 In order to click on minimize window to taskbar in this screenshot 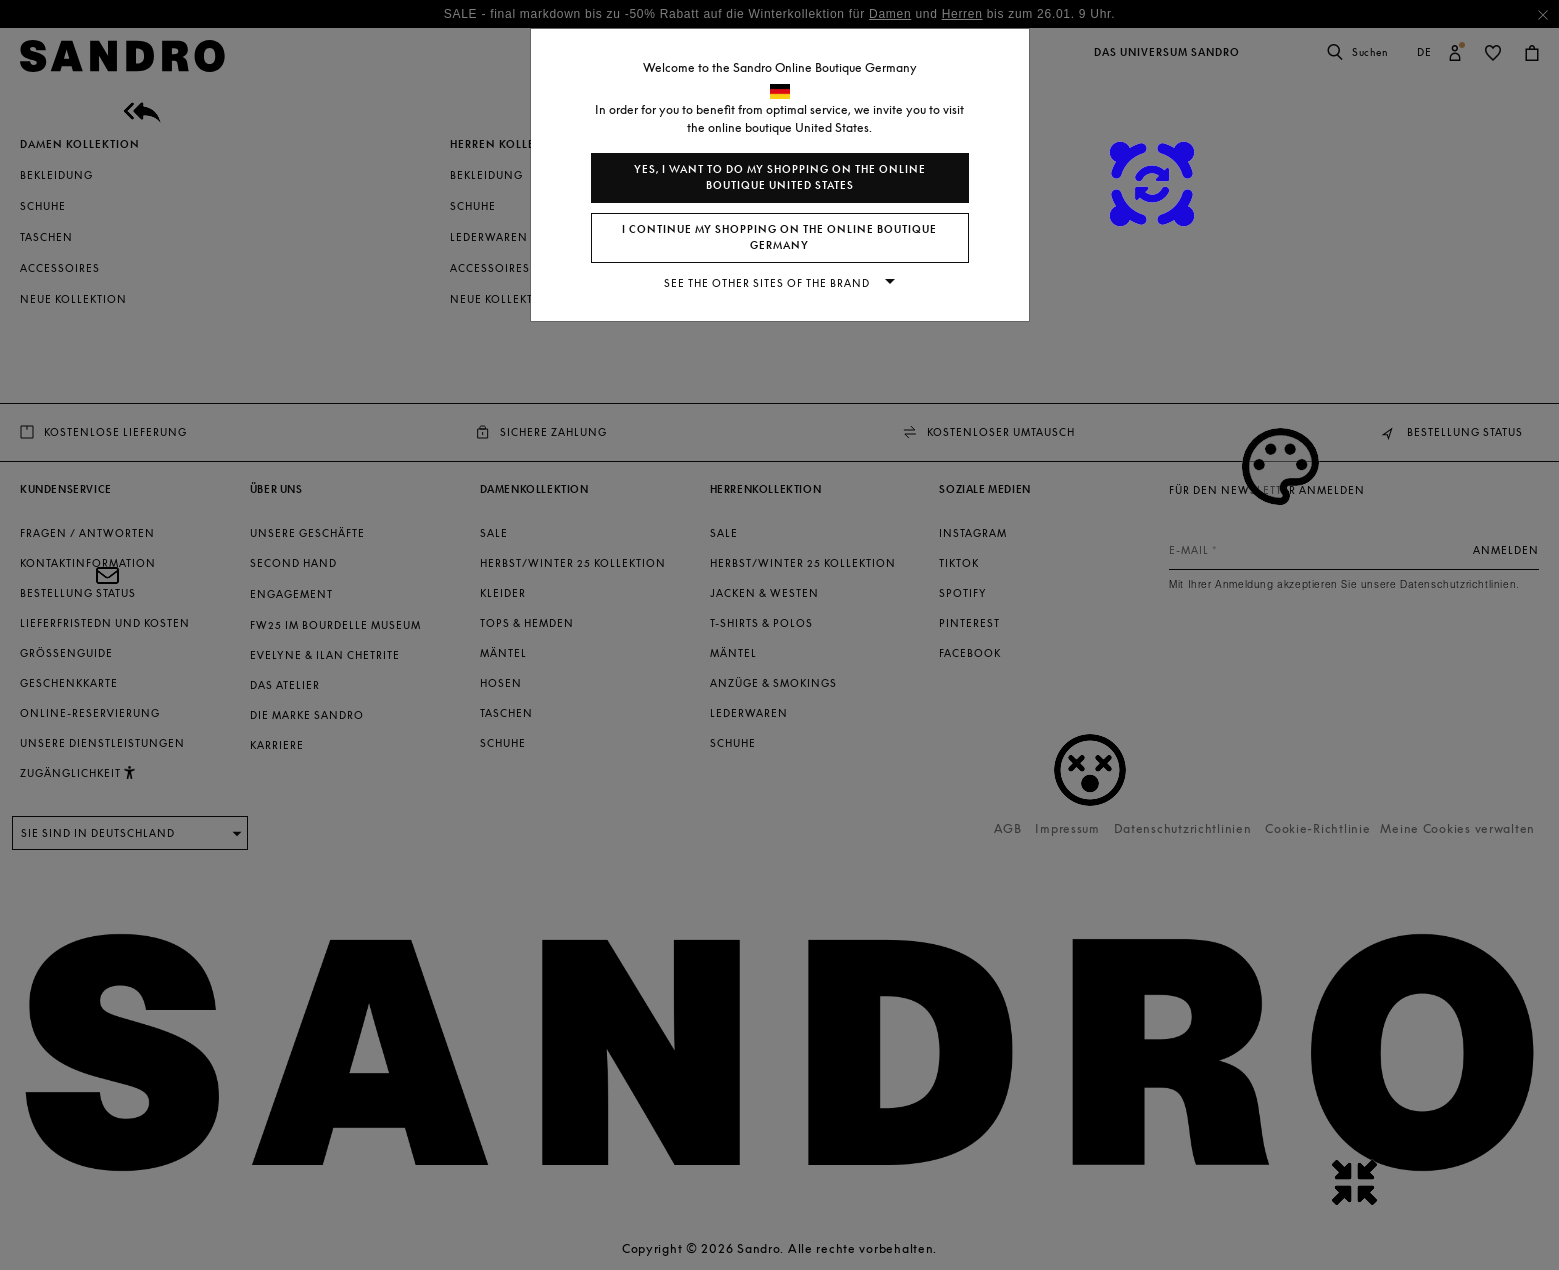, I will do `click(1354, 1182)`.